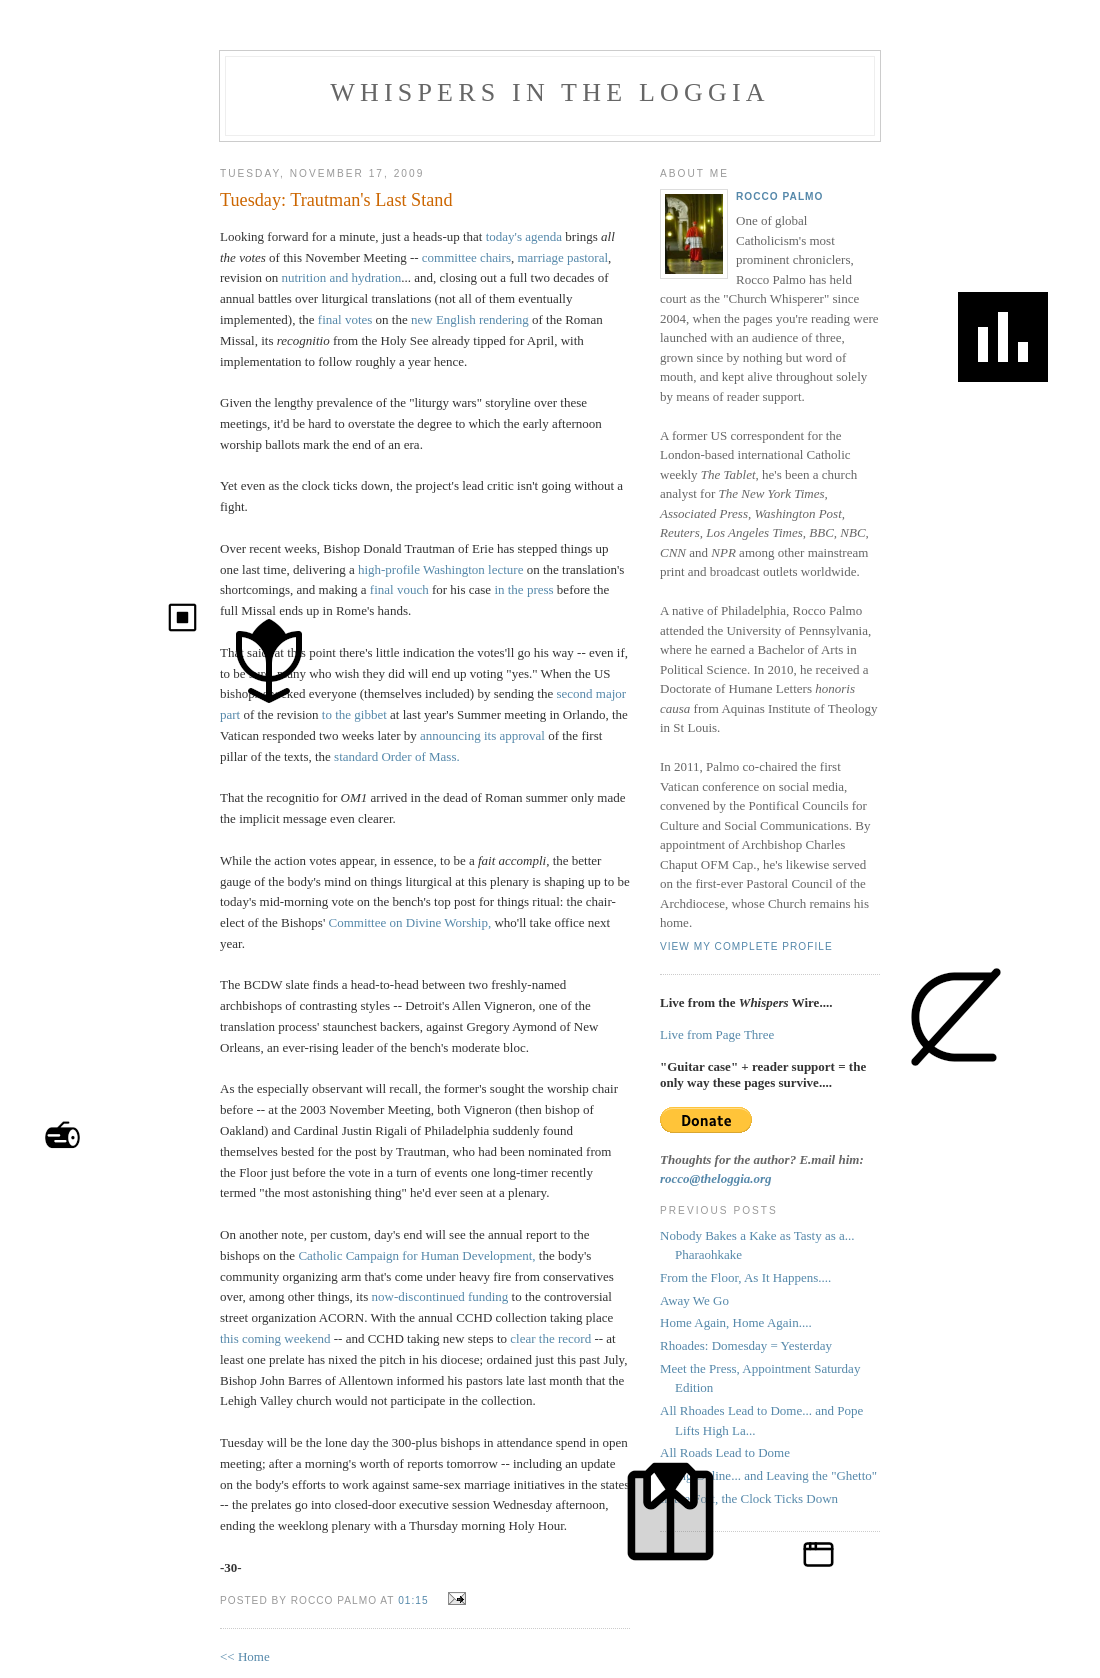  I want to click on stop or halt media playback, so click(182, 617).